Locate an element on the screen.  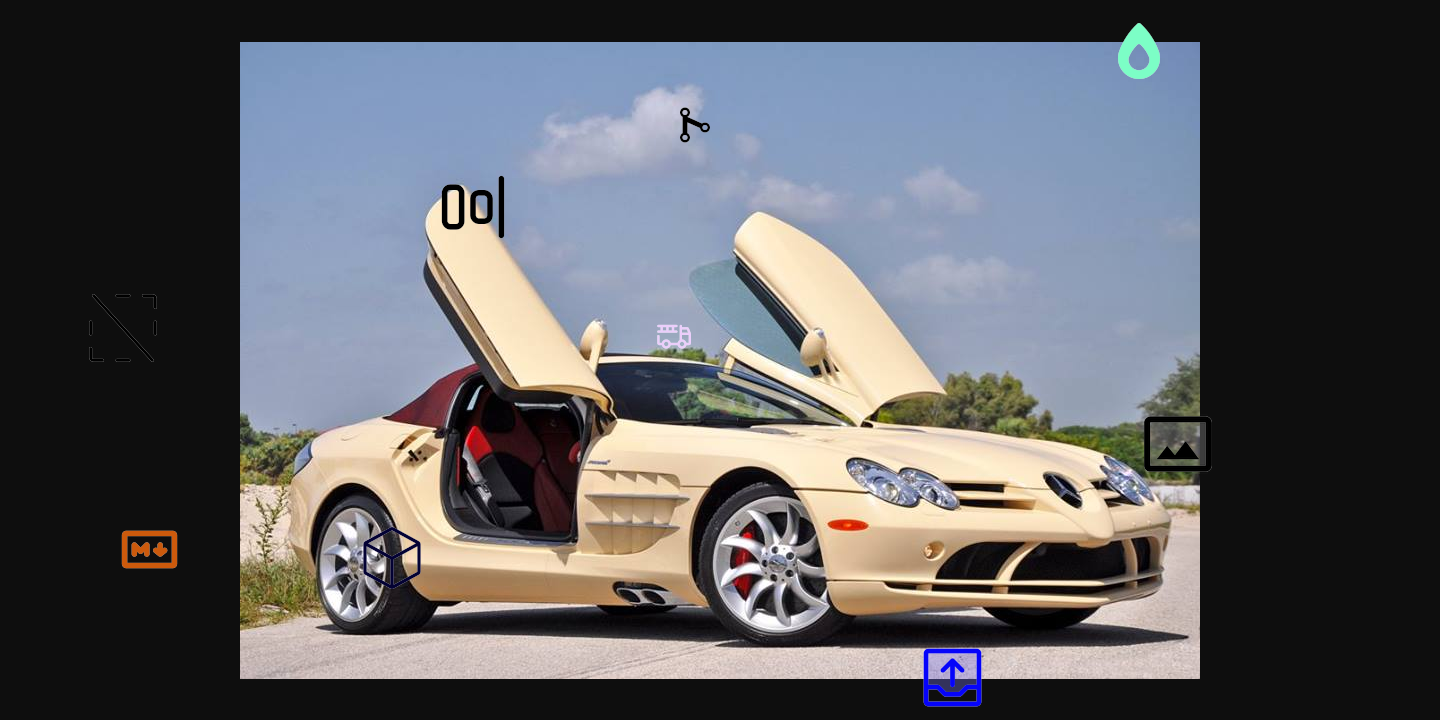
emergency services or fire department contact is located at coordinates (673, 335).